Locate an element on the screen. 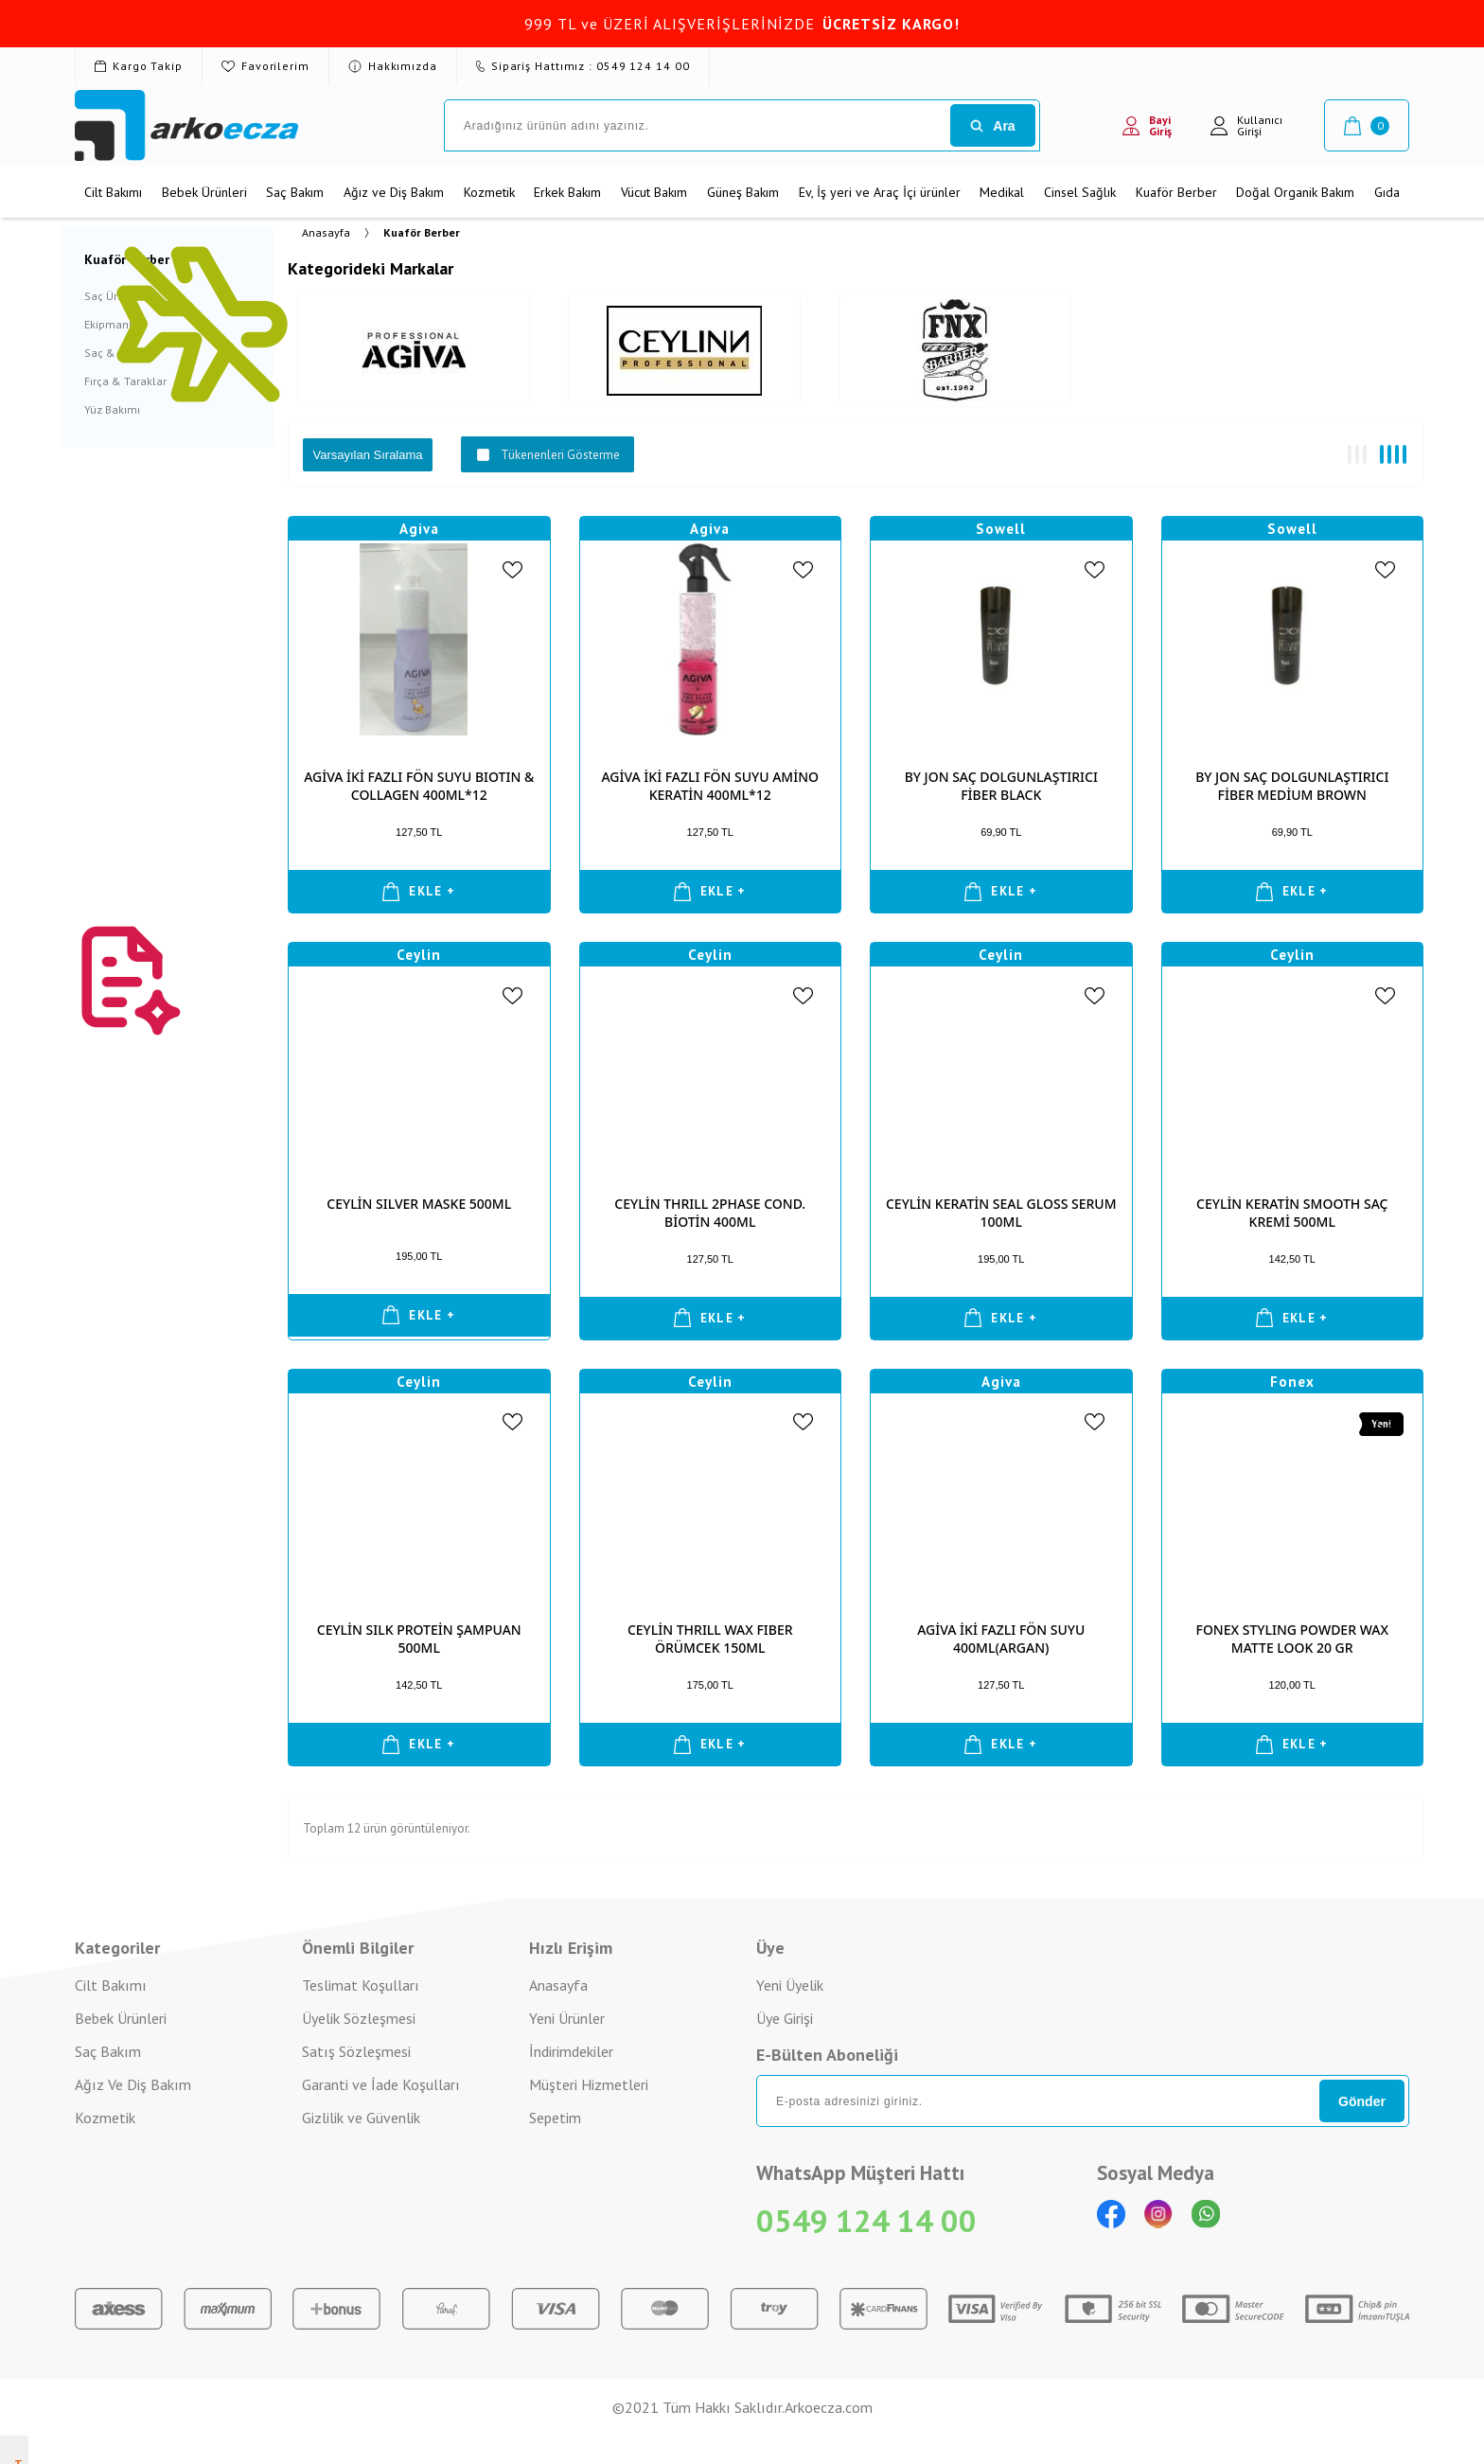 The height and width of the screenshot is (2464, 1484). disable airplane mode is located at coordinates (202, 324).